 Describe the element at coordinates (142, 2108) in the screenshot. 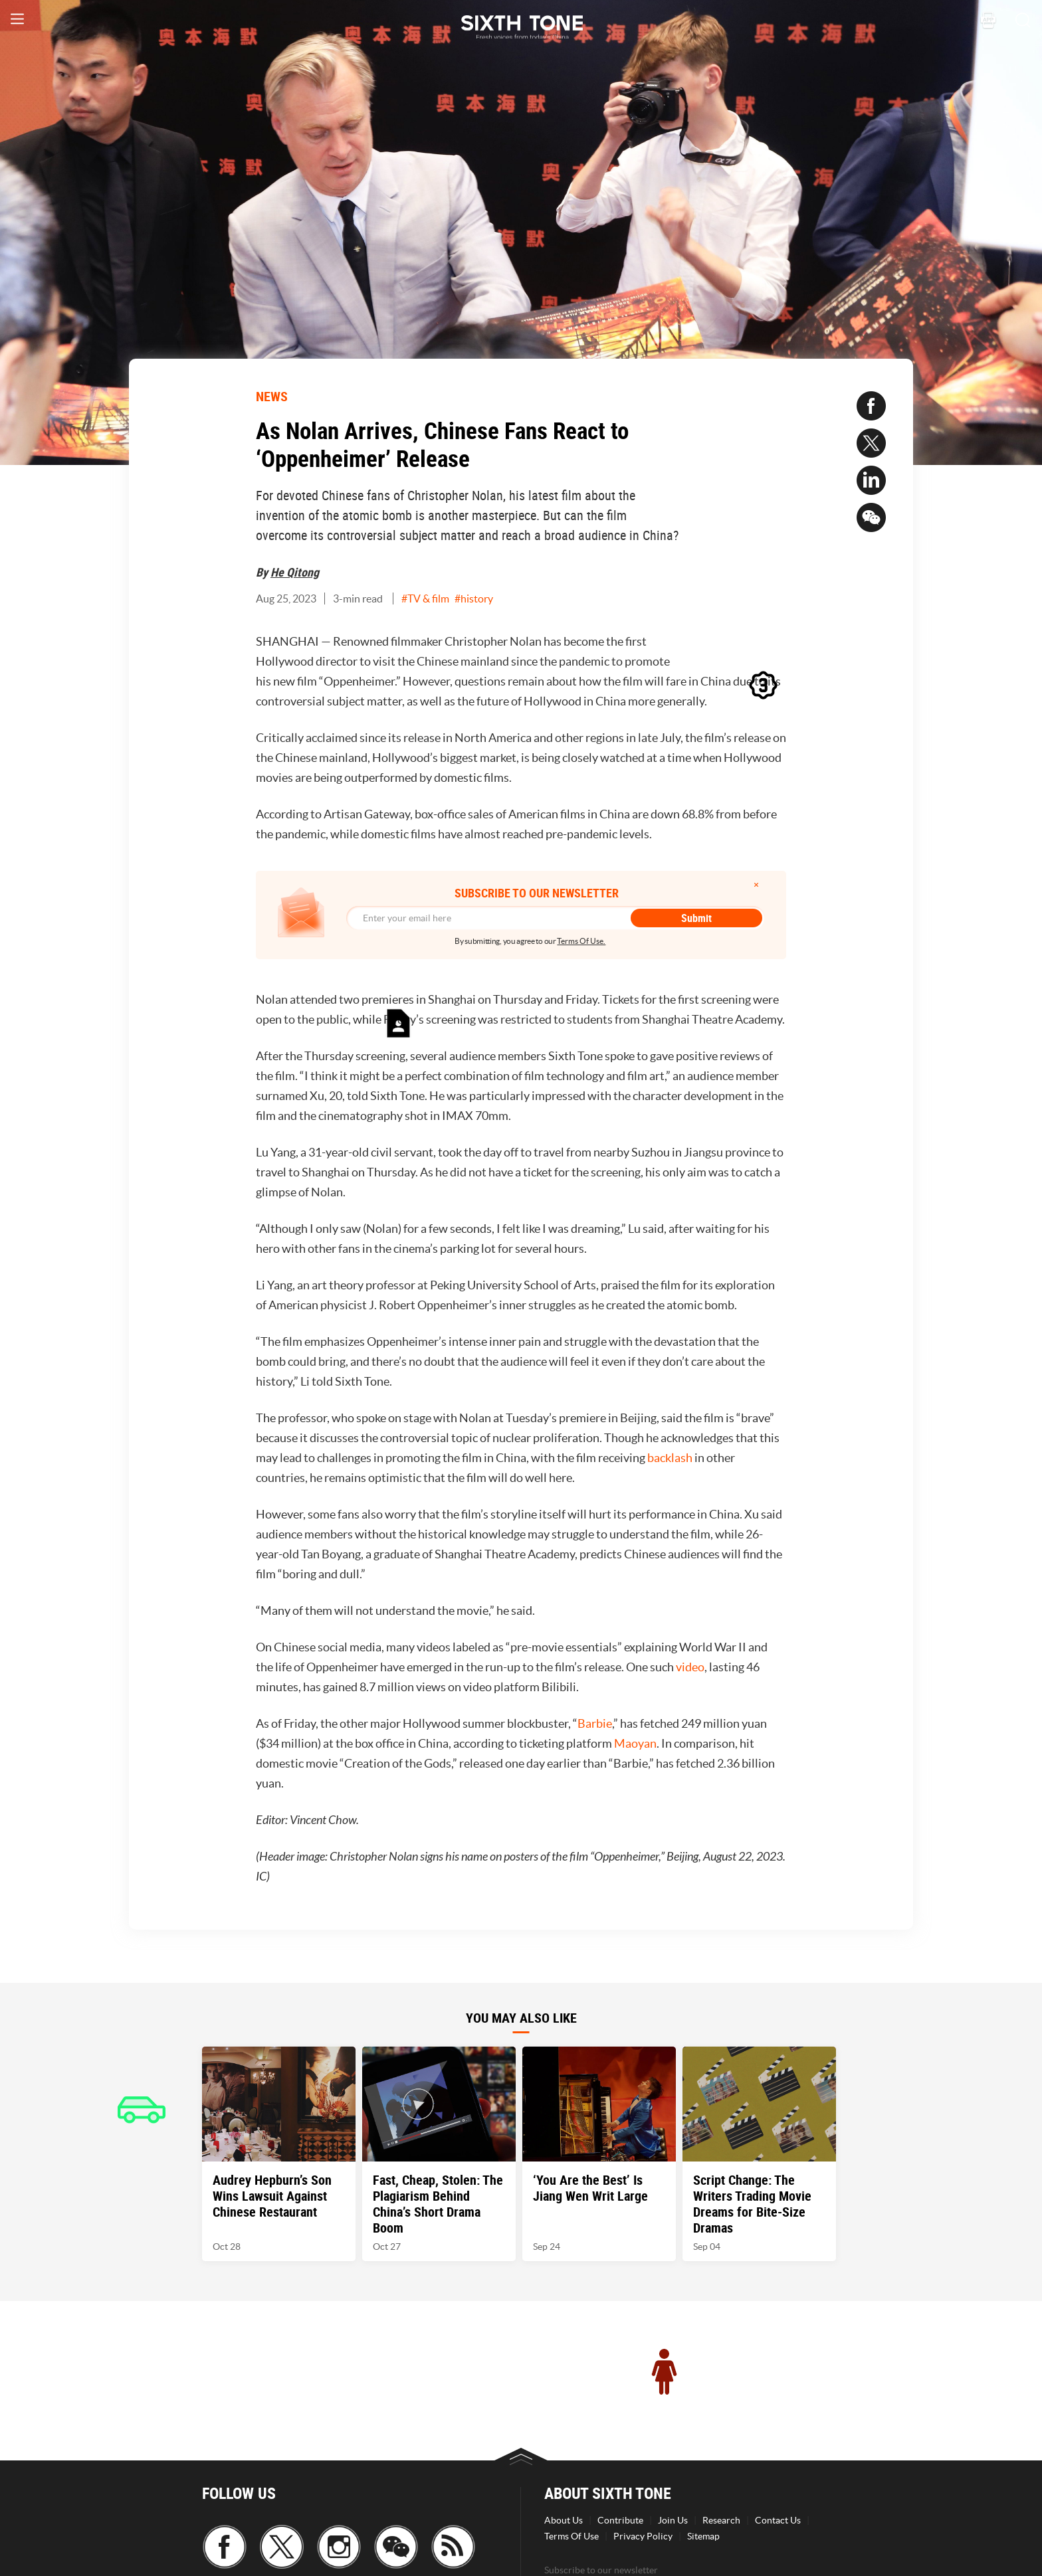

I see `access vehicle or car settings` at that location.